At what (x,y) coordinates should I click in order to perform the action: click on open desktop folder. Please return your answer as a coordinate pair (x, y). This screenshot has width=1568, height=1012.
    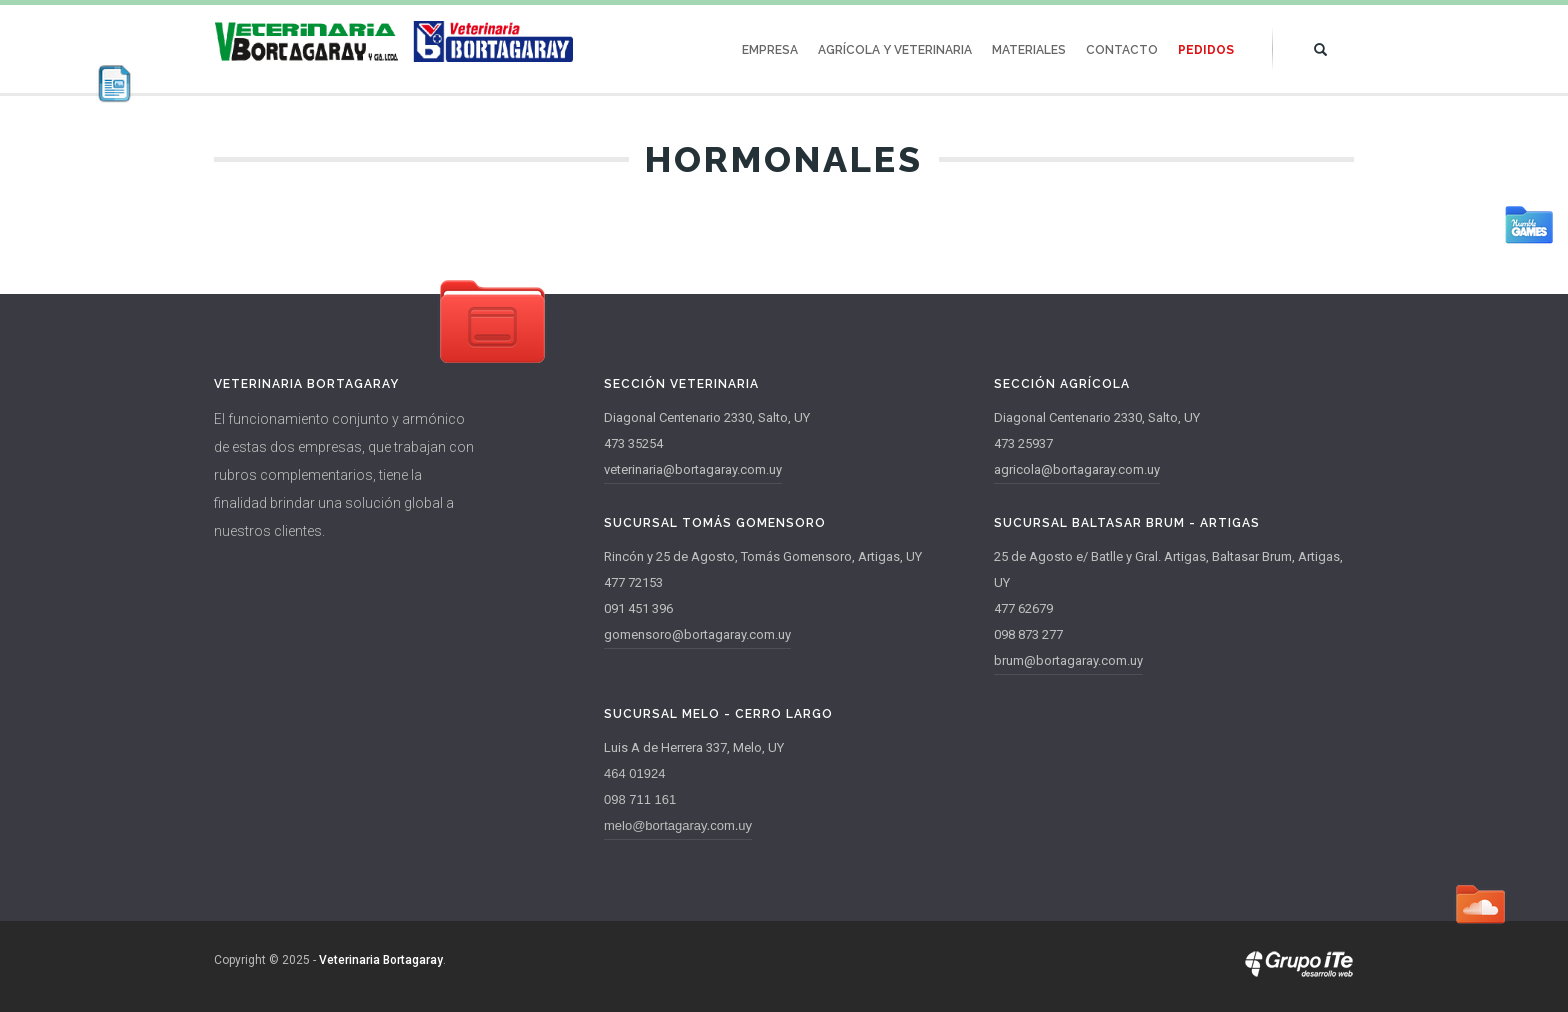
    Looking at the image, I should click on (492, 321).